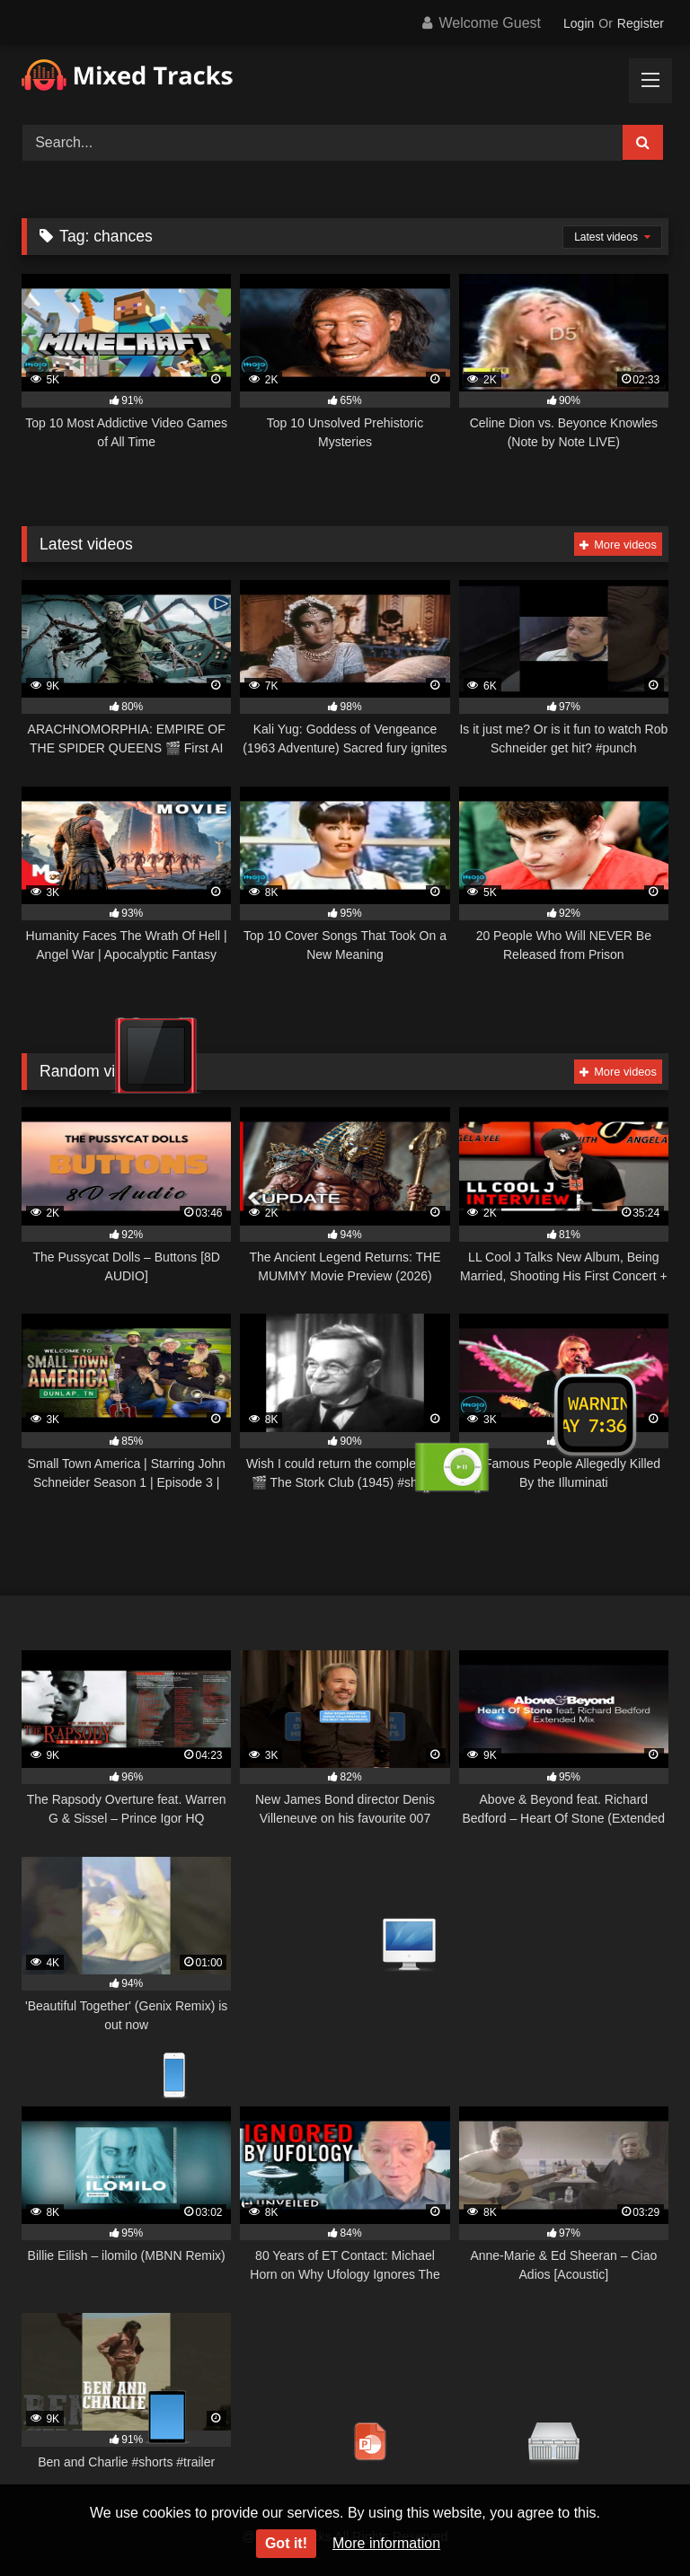  What do you see at coordinates (553, 2440) in the screenshot?
I see `xserve g4 server hardware device` at bounding box center [553, 2440].